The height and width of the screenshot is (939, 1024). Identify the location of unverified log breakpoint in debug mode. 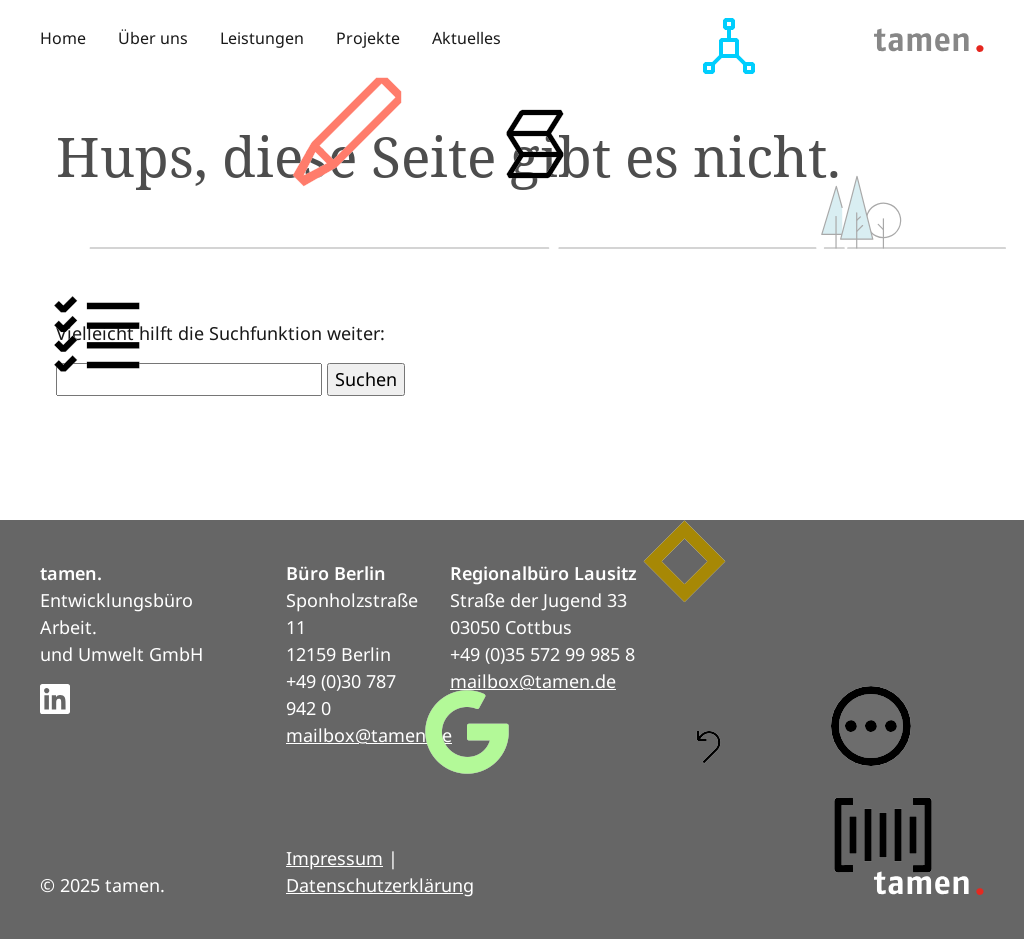
(684, 561).